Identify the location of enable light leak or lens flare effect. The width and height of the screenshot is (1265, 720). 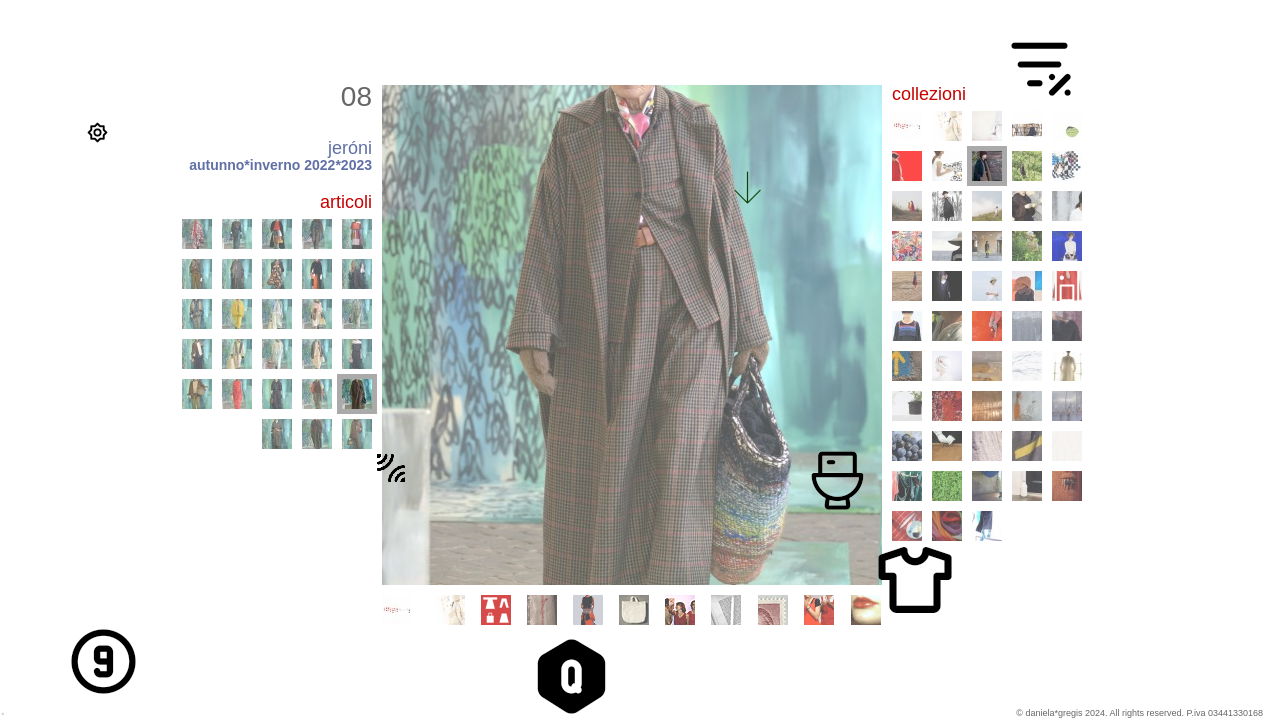
(391, 468).